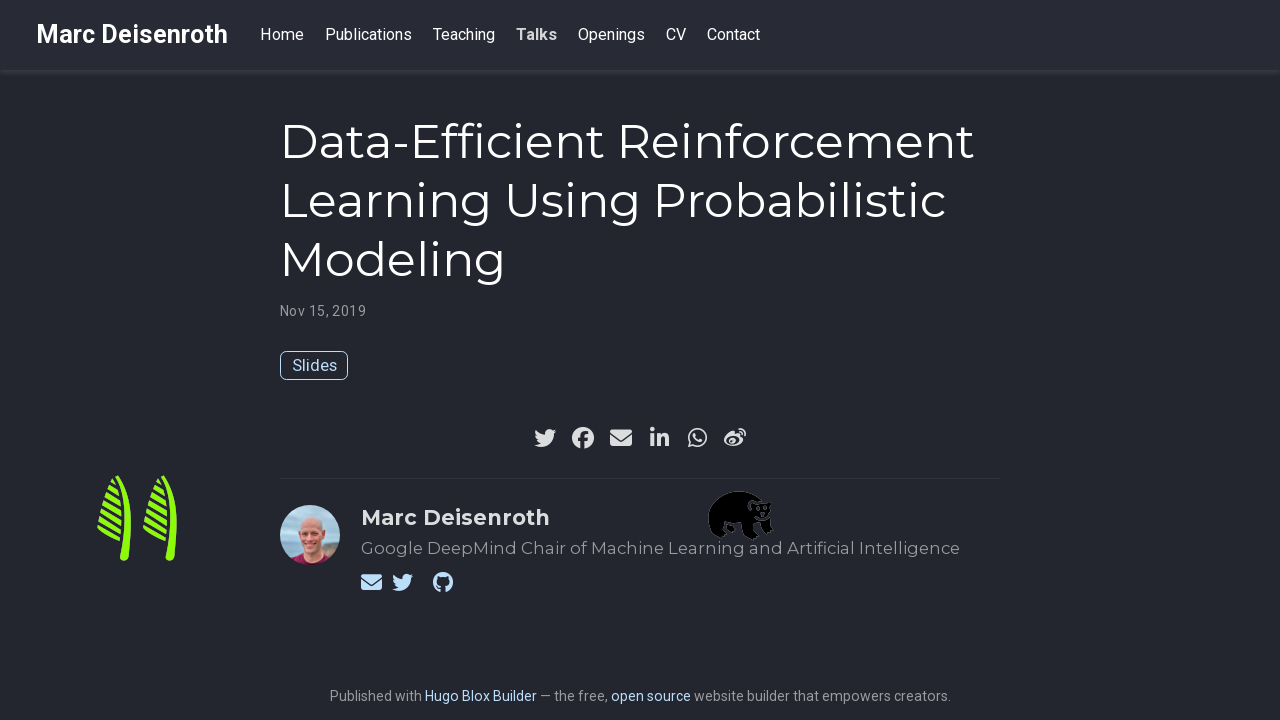  Describe the element at coordinates (137, 518) in the screenshot. I see `hieroglyph or ancient symbol representing the letter Y` at that location.